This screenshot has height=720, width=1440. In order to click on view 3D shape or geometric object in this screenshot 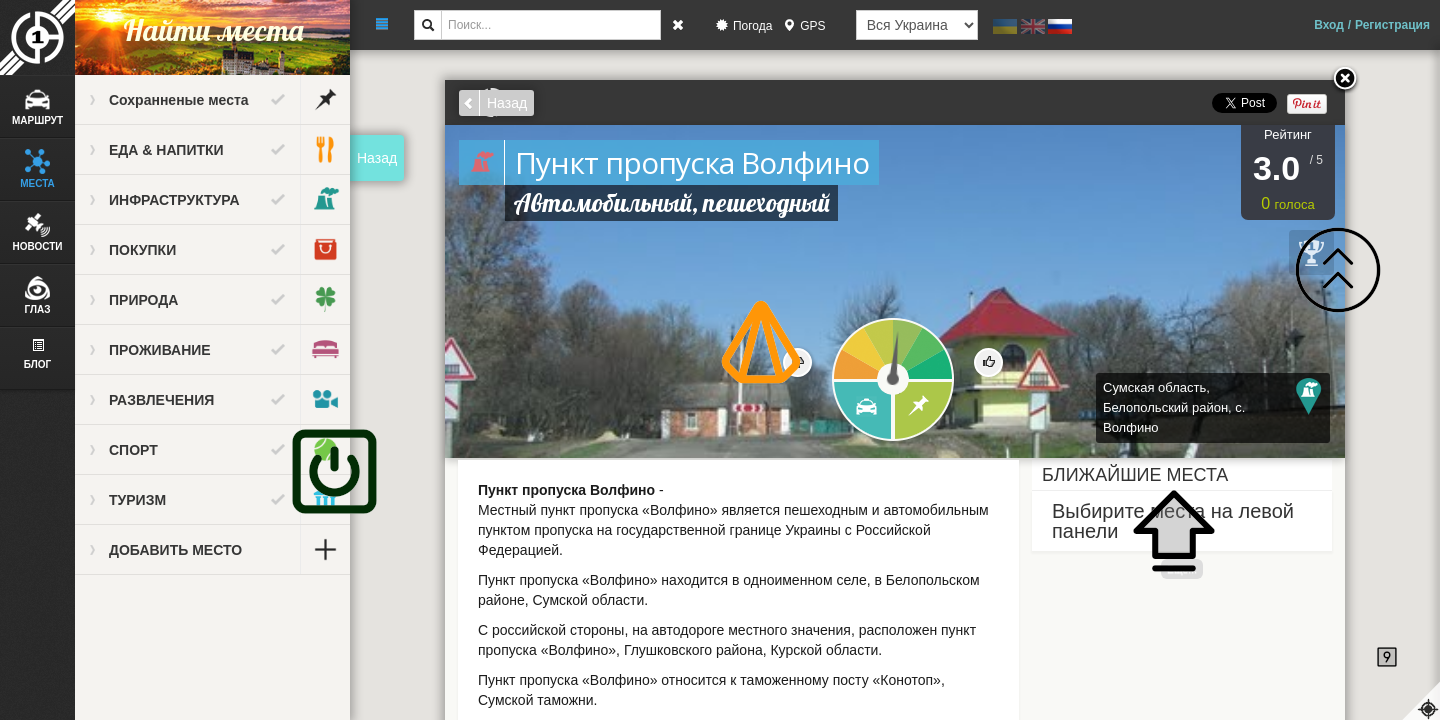, I will do `click(761, 344)`.